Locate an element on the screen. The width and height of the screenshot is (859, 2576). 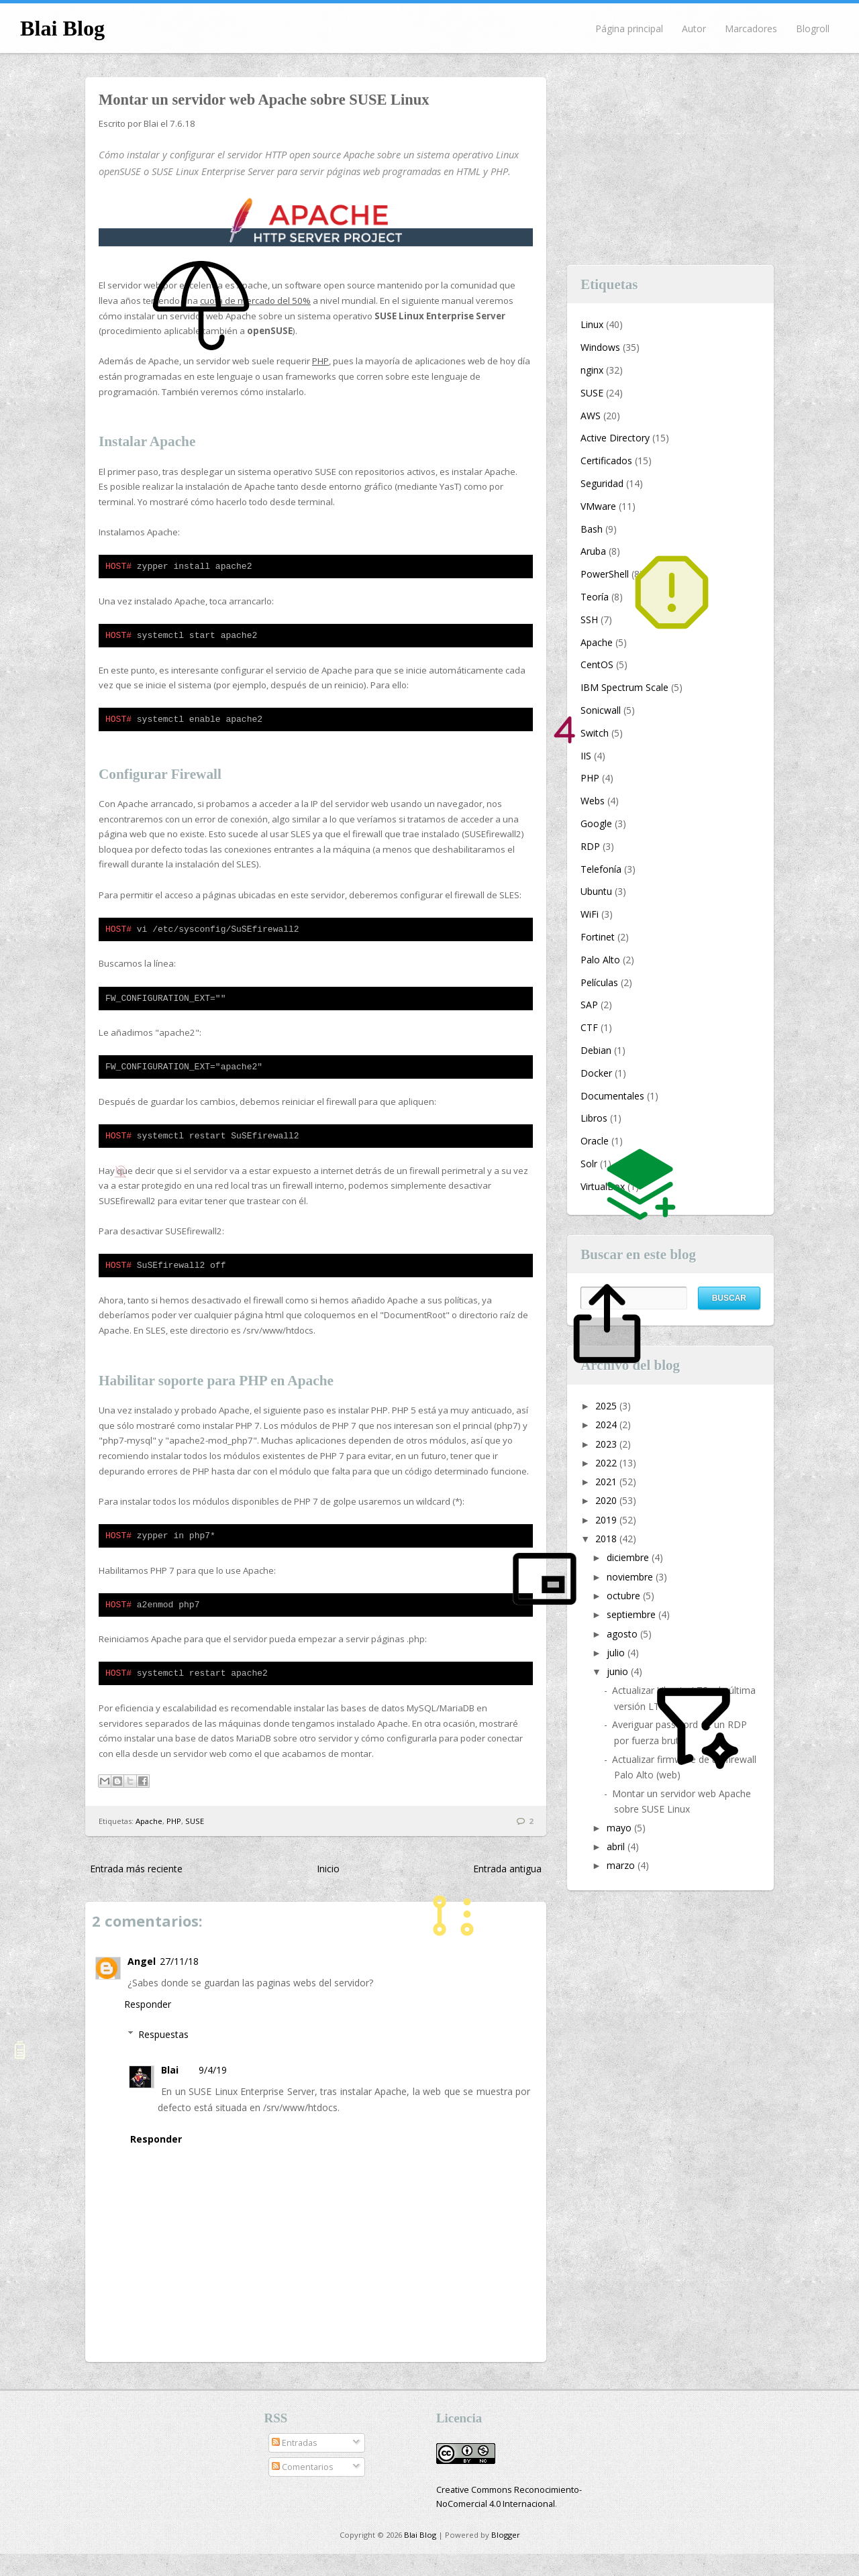
add a new layer to the stack is located at coordinates (640, 1184).